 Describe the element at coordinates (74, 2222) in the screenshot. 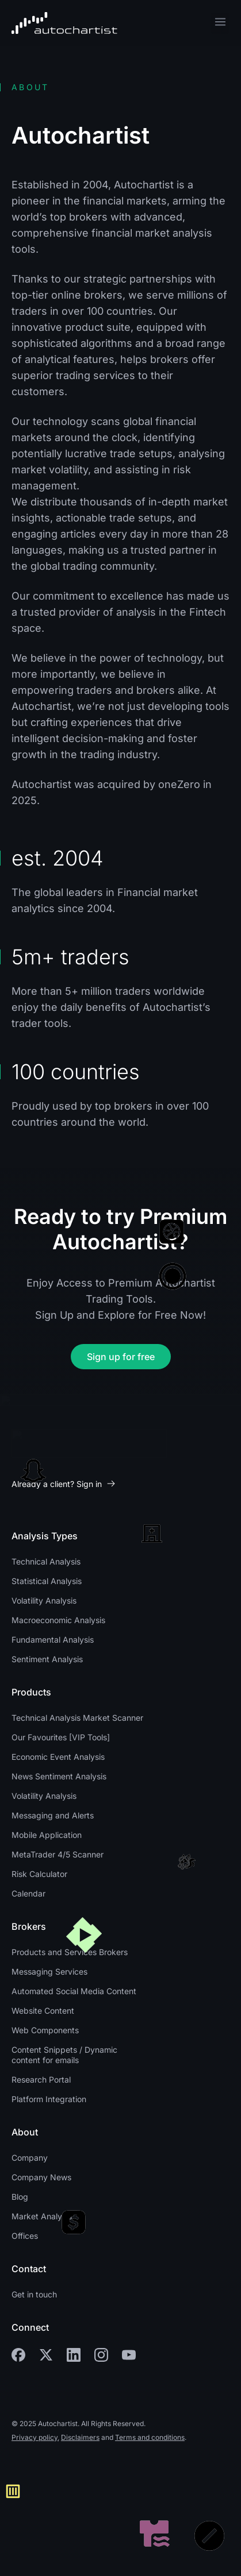

I see `open Cash App` at that location.